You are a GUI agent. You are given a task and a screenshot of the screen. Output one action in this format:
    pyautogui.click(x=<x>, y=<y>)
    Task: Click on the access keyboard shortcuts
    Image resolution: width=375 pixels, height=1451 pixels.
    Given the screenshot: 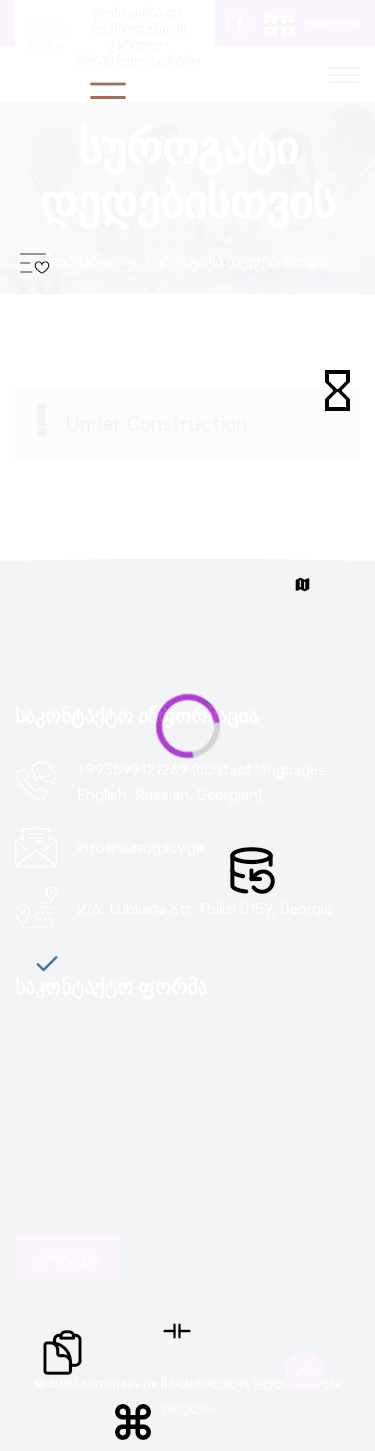 What is the action you would take?
    pyautogui.click(x=133, y=1422)
    